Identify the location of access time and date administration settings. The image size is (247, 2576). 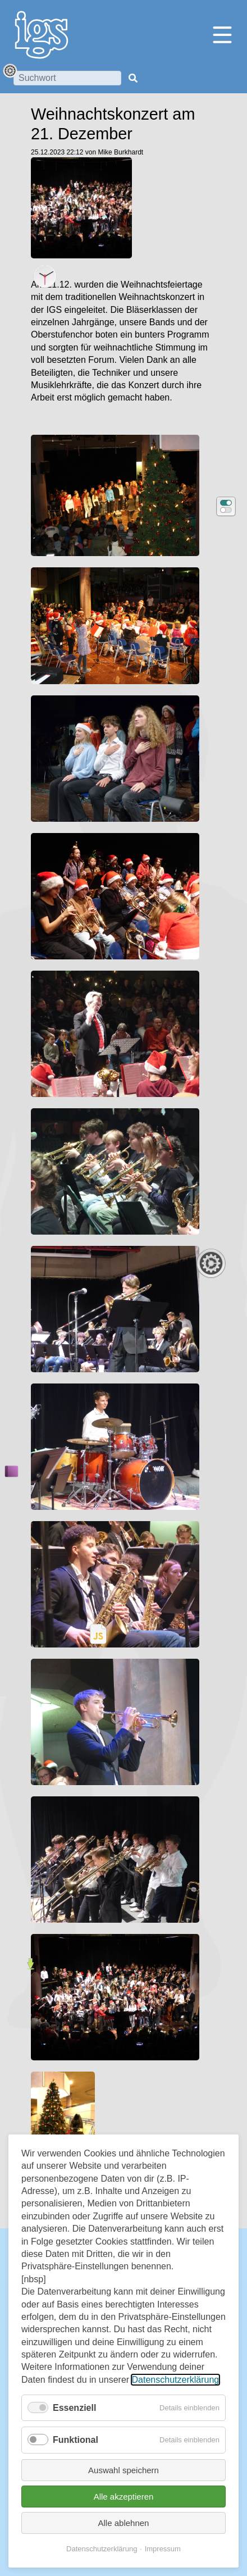
(45, 276).